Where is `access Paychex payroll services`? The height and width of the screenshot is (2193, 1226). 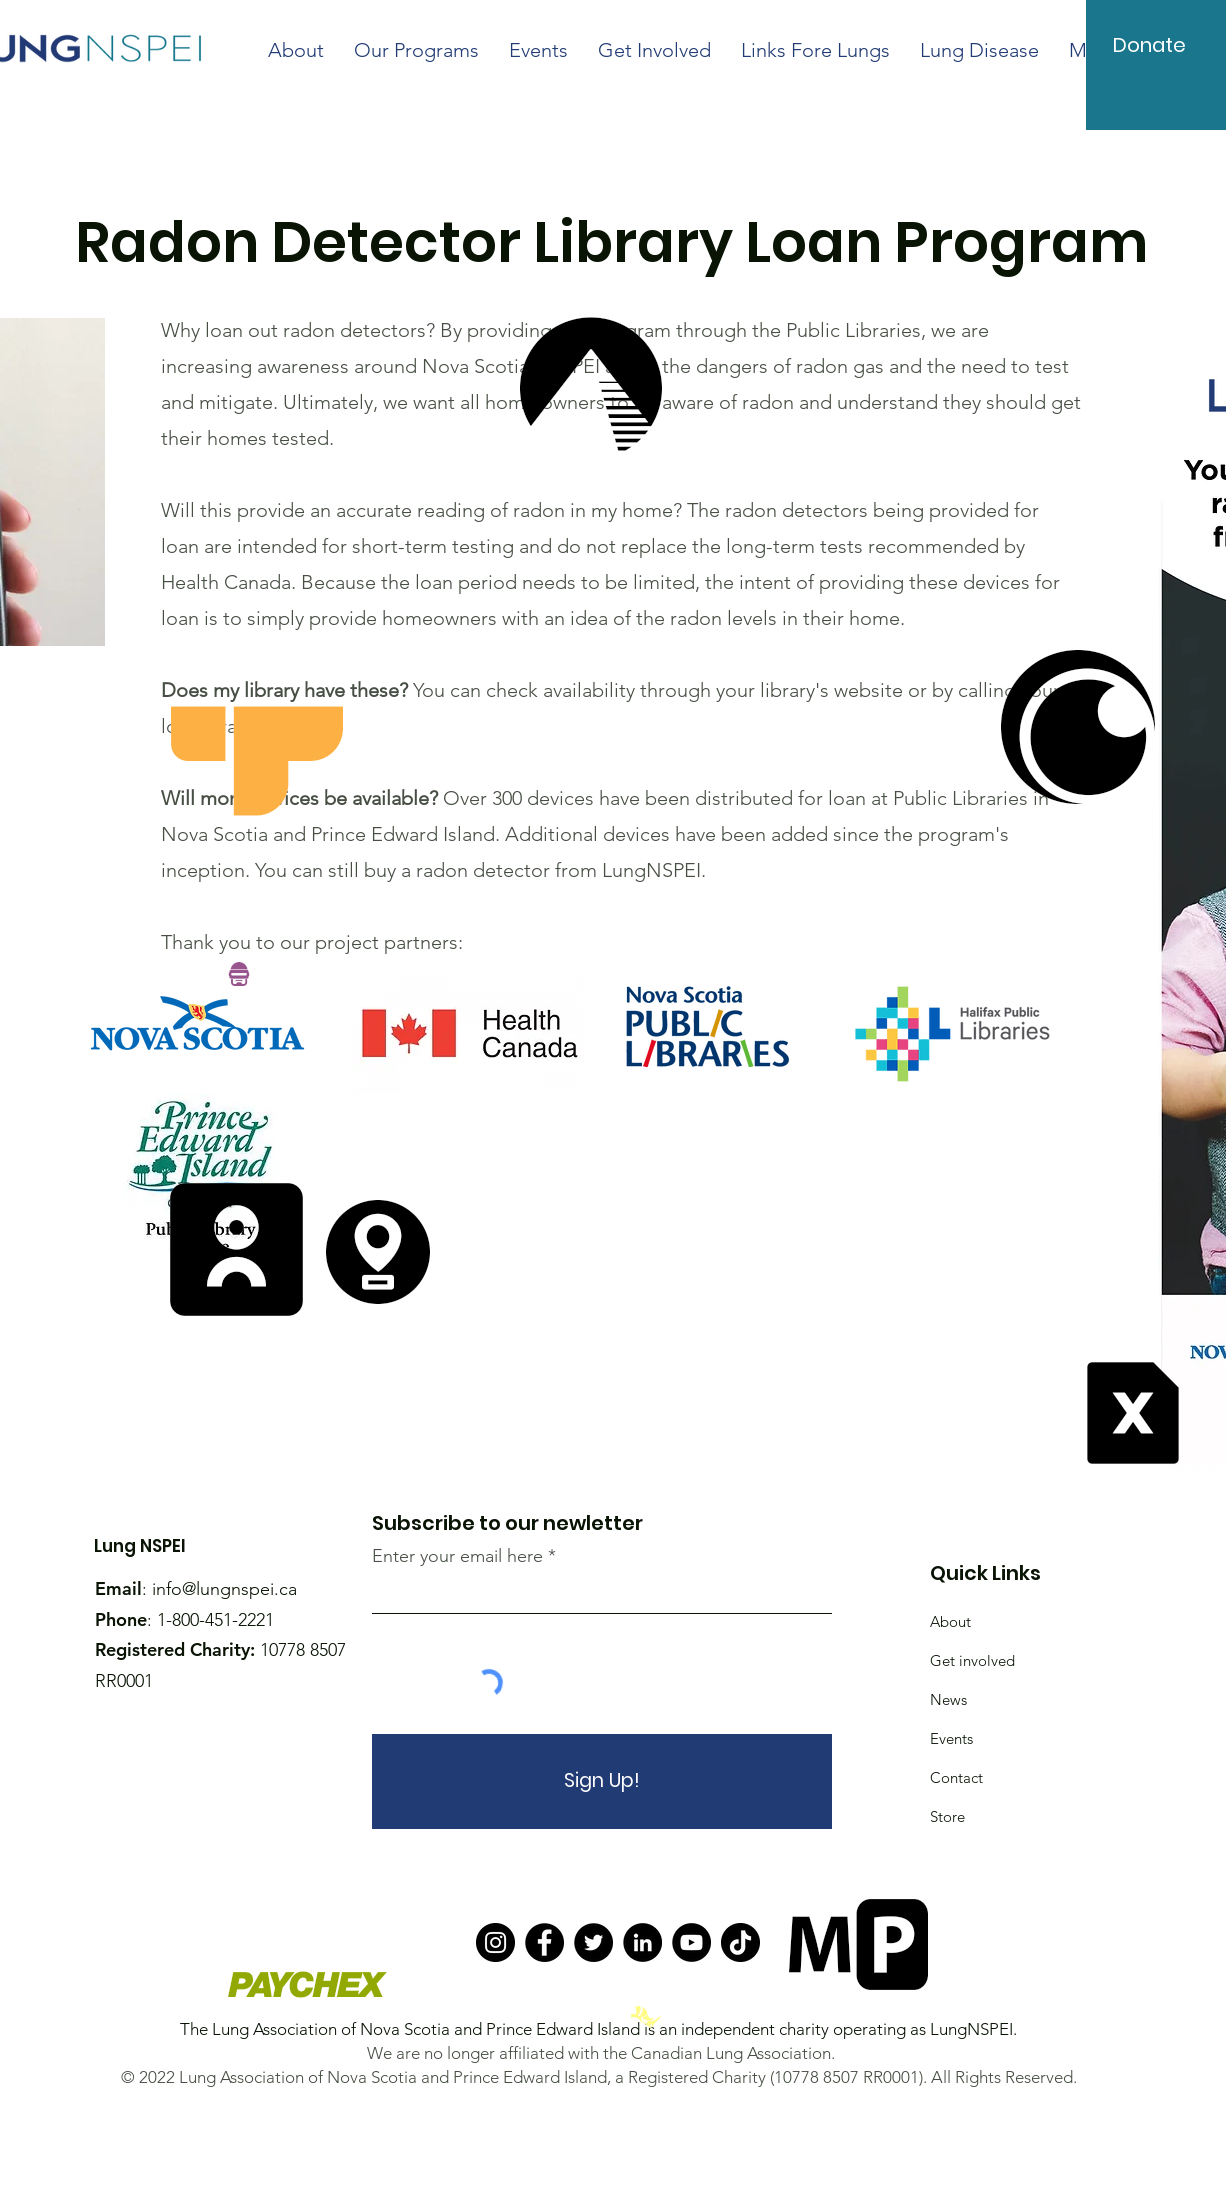
access Paychex payroll services is located at coordinates (307, 1984).